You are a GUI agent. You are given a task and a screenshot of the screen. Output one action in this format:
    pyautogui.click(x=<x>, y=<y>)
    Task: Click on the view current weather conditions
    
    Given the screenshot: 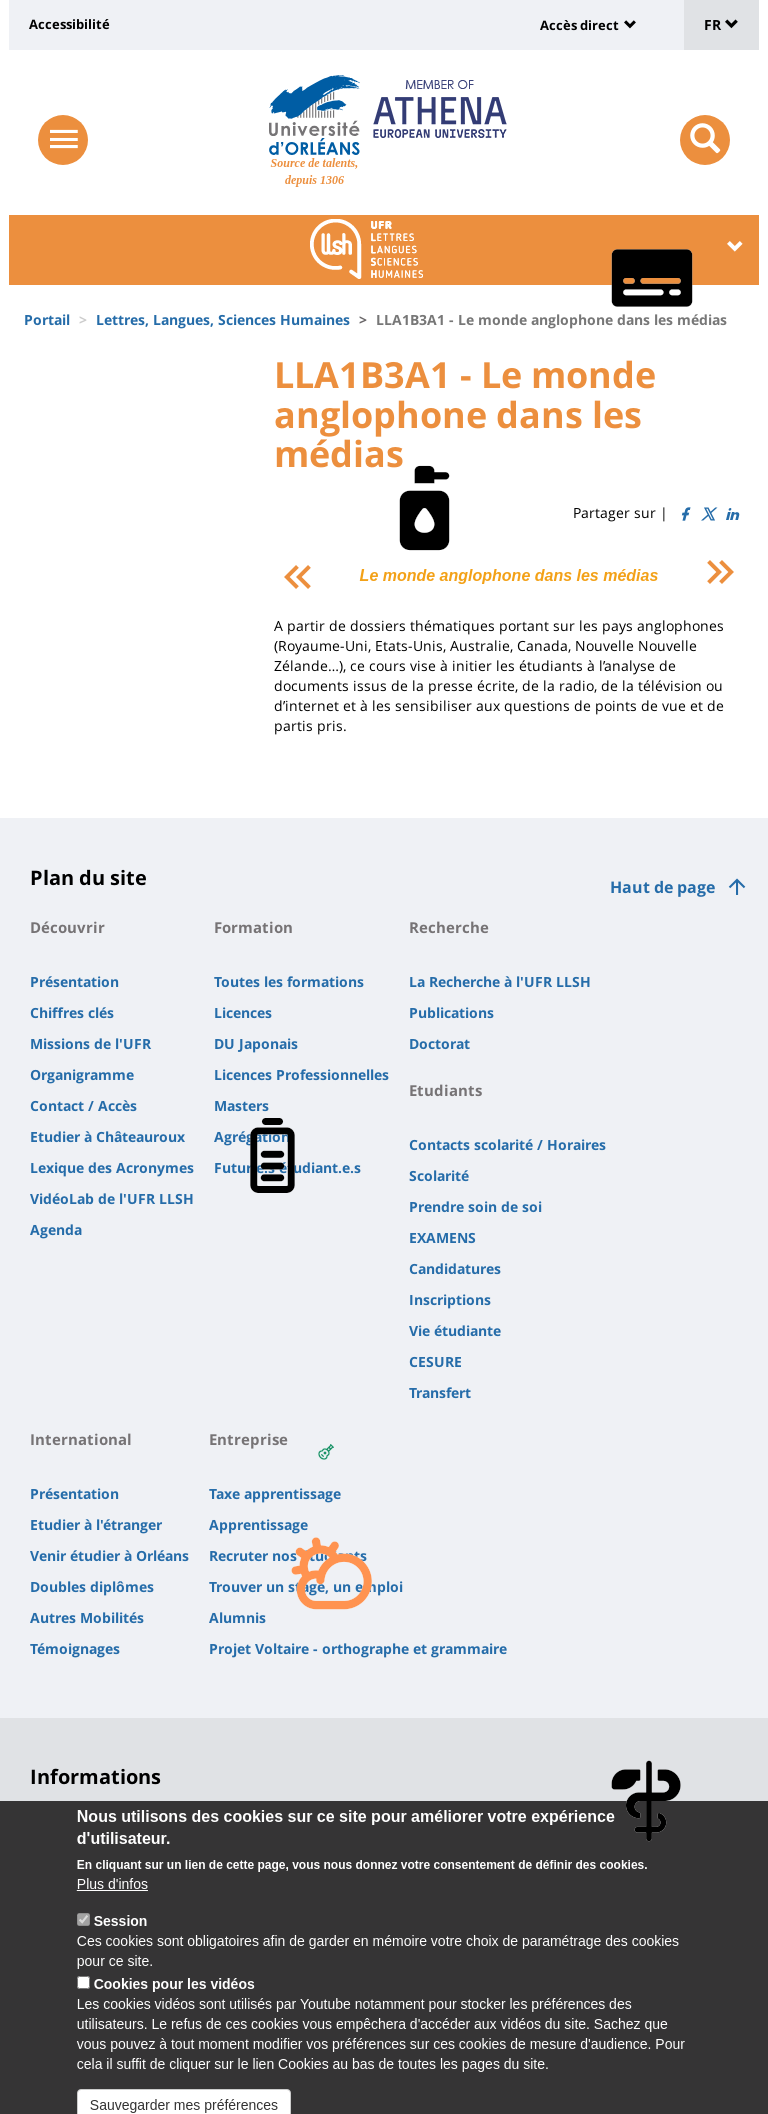 What is the action you would take?
    pyautogui.click(x=331, y=1574)
    